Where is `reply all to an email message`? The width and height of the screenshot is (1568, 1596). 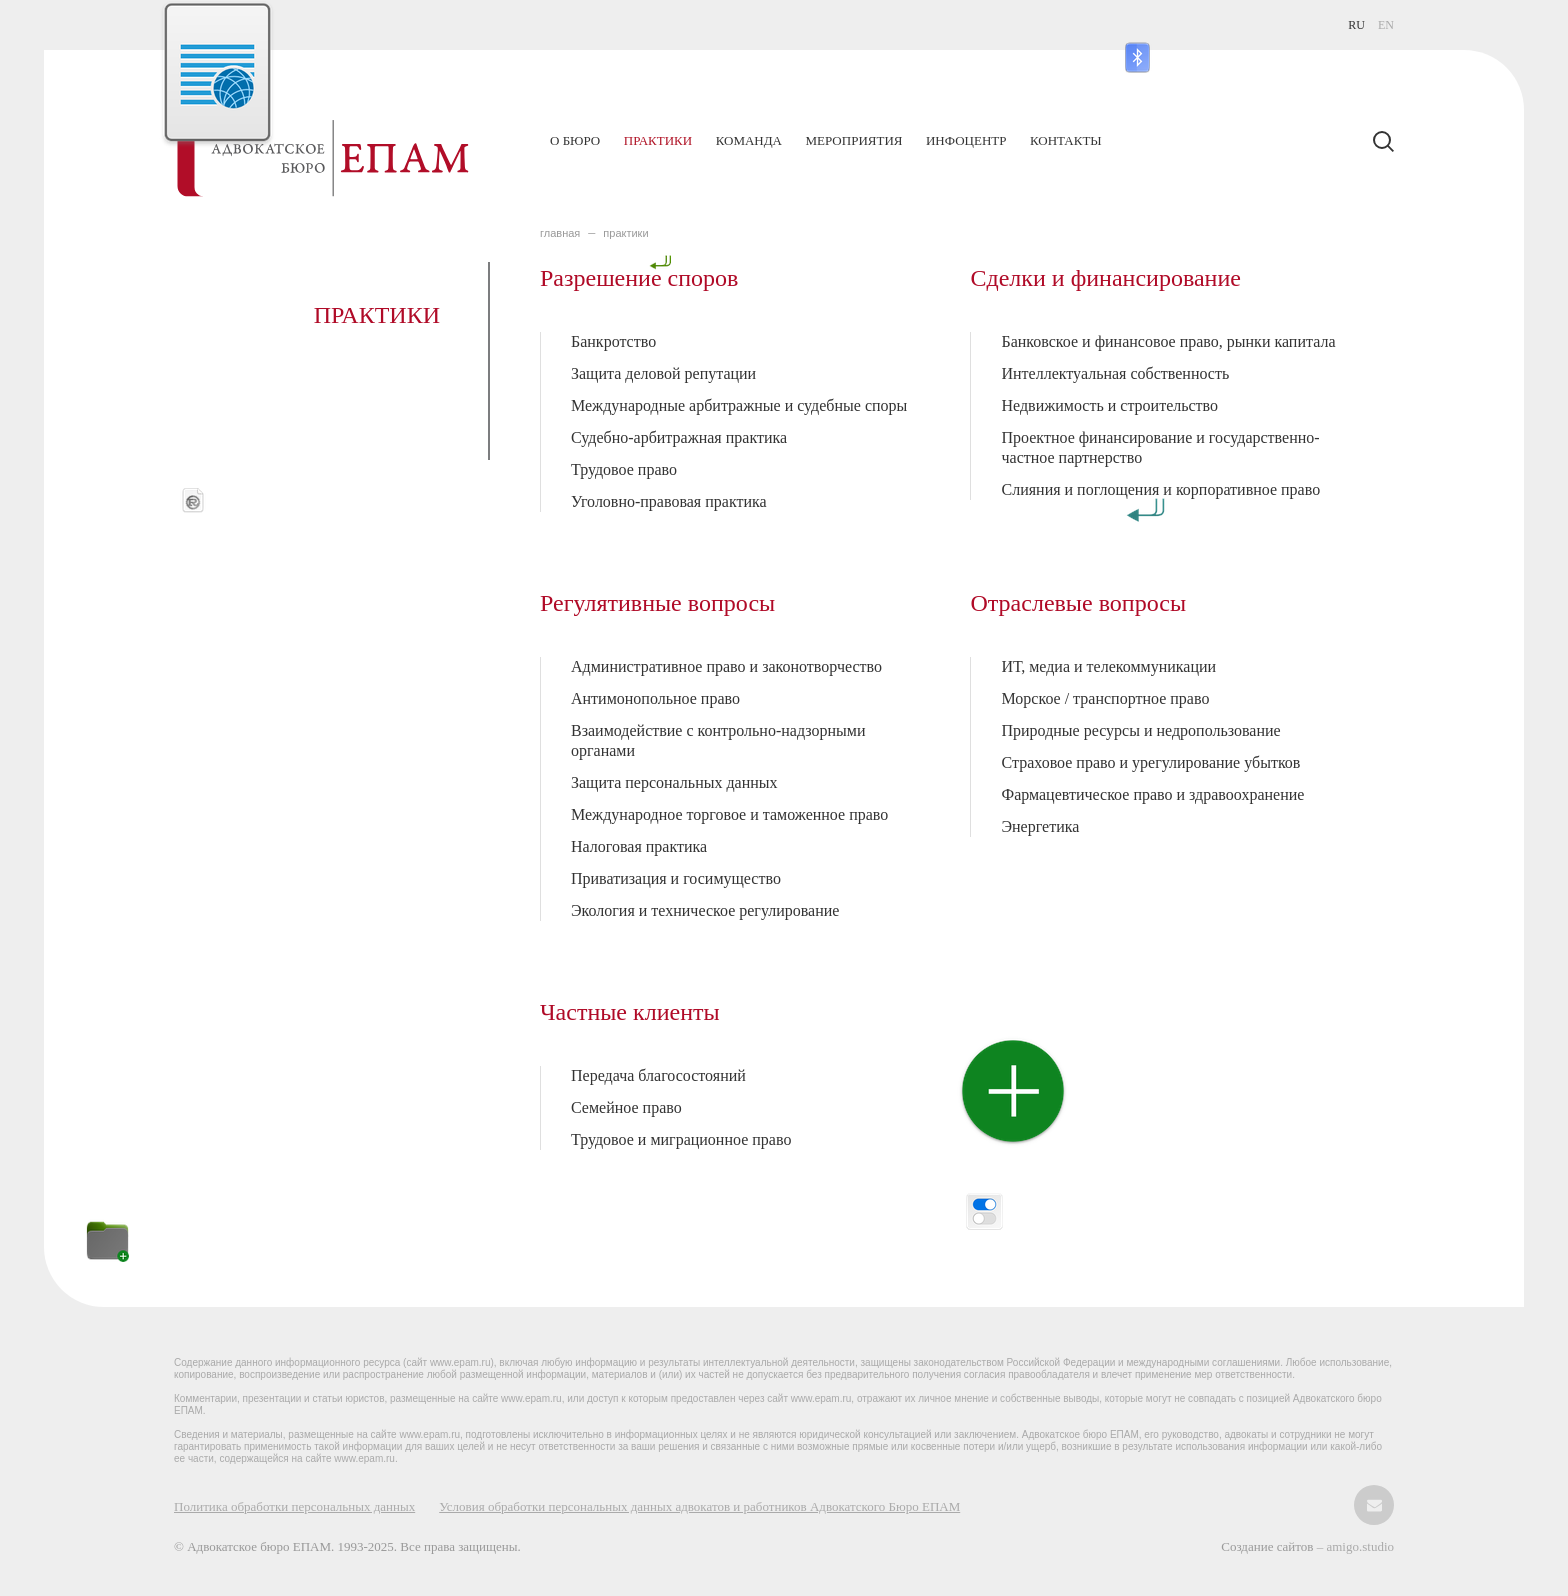
reply all to an email message is located at coordinates (1145, 510).